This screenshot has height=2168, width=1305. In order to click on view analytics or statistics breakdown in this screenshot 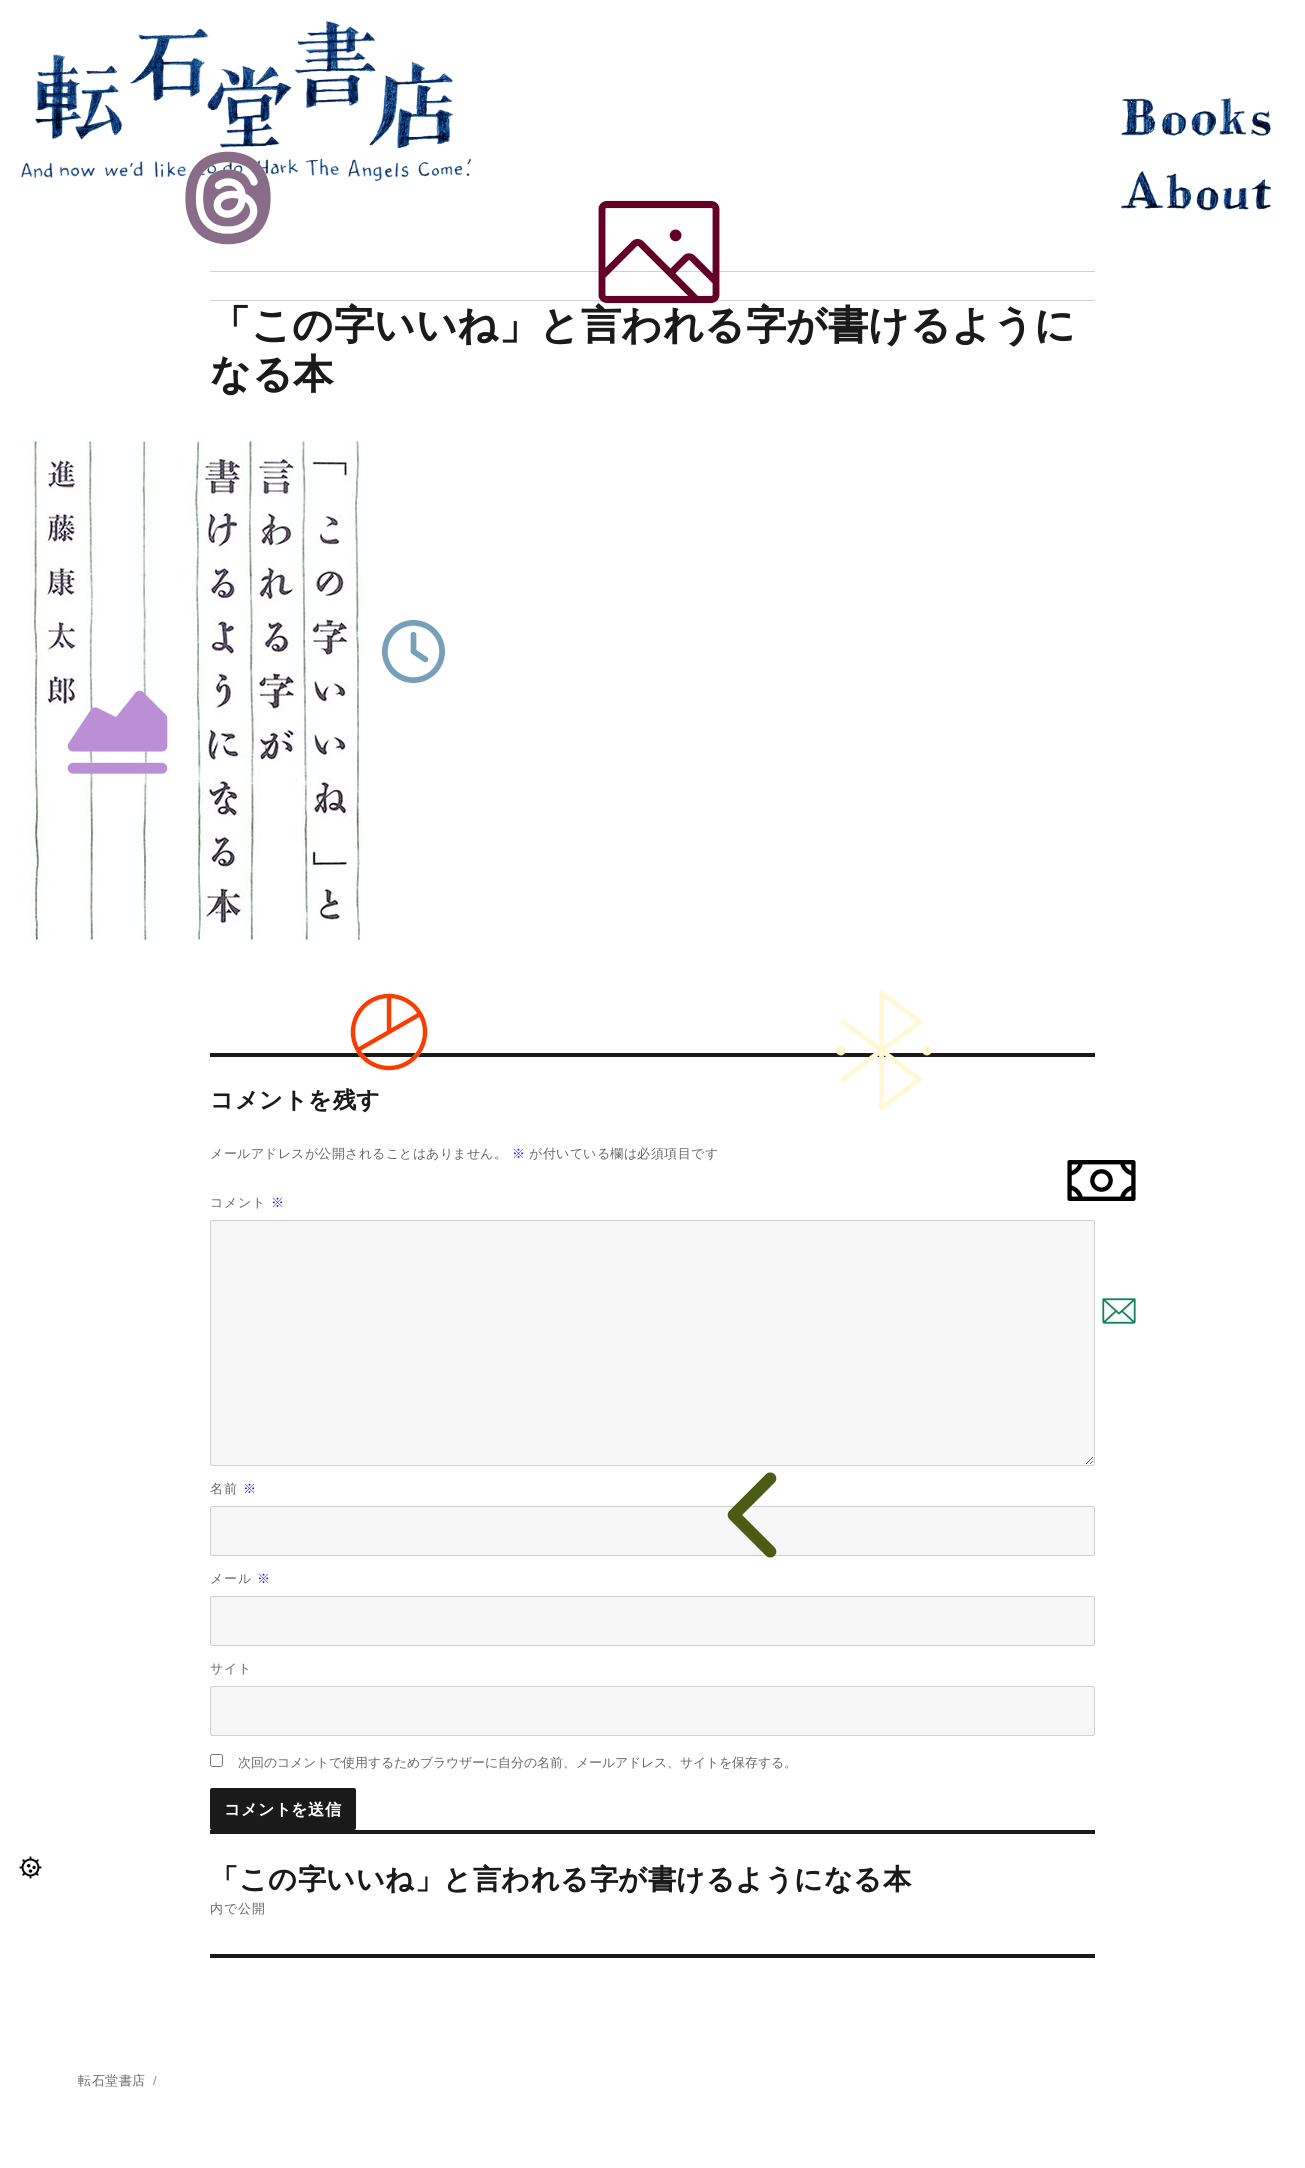, I will do `click(389, 1032)`.